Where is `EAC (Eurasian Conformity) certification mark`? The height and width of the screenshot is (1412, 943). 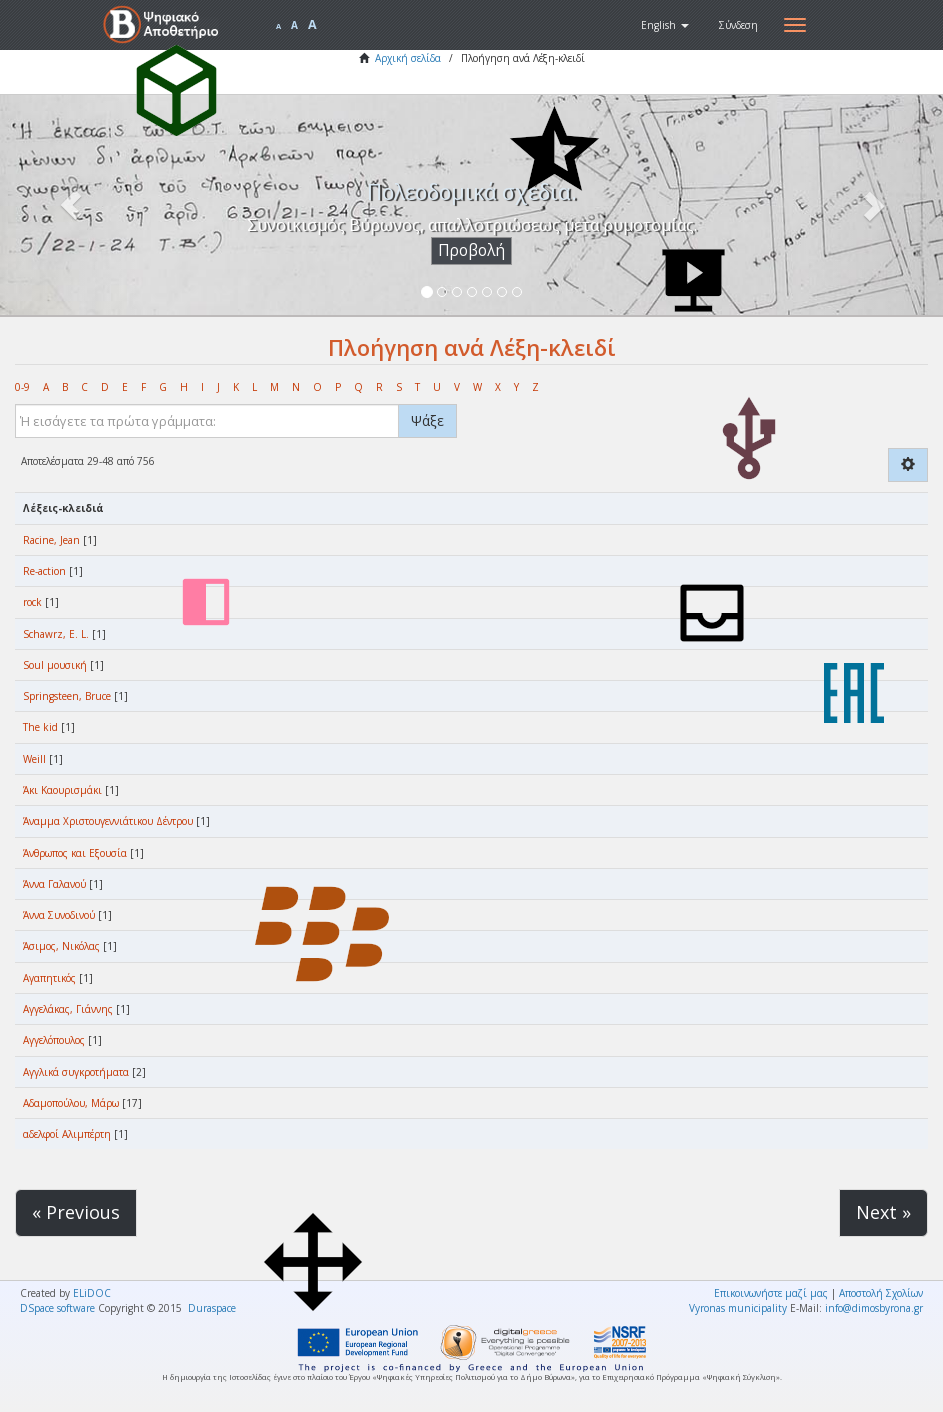
EAC (Eurasian Conformity) certification mark is located at coordinates (854, 693).